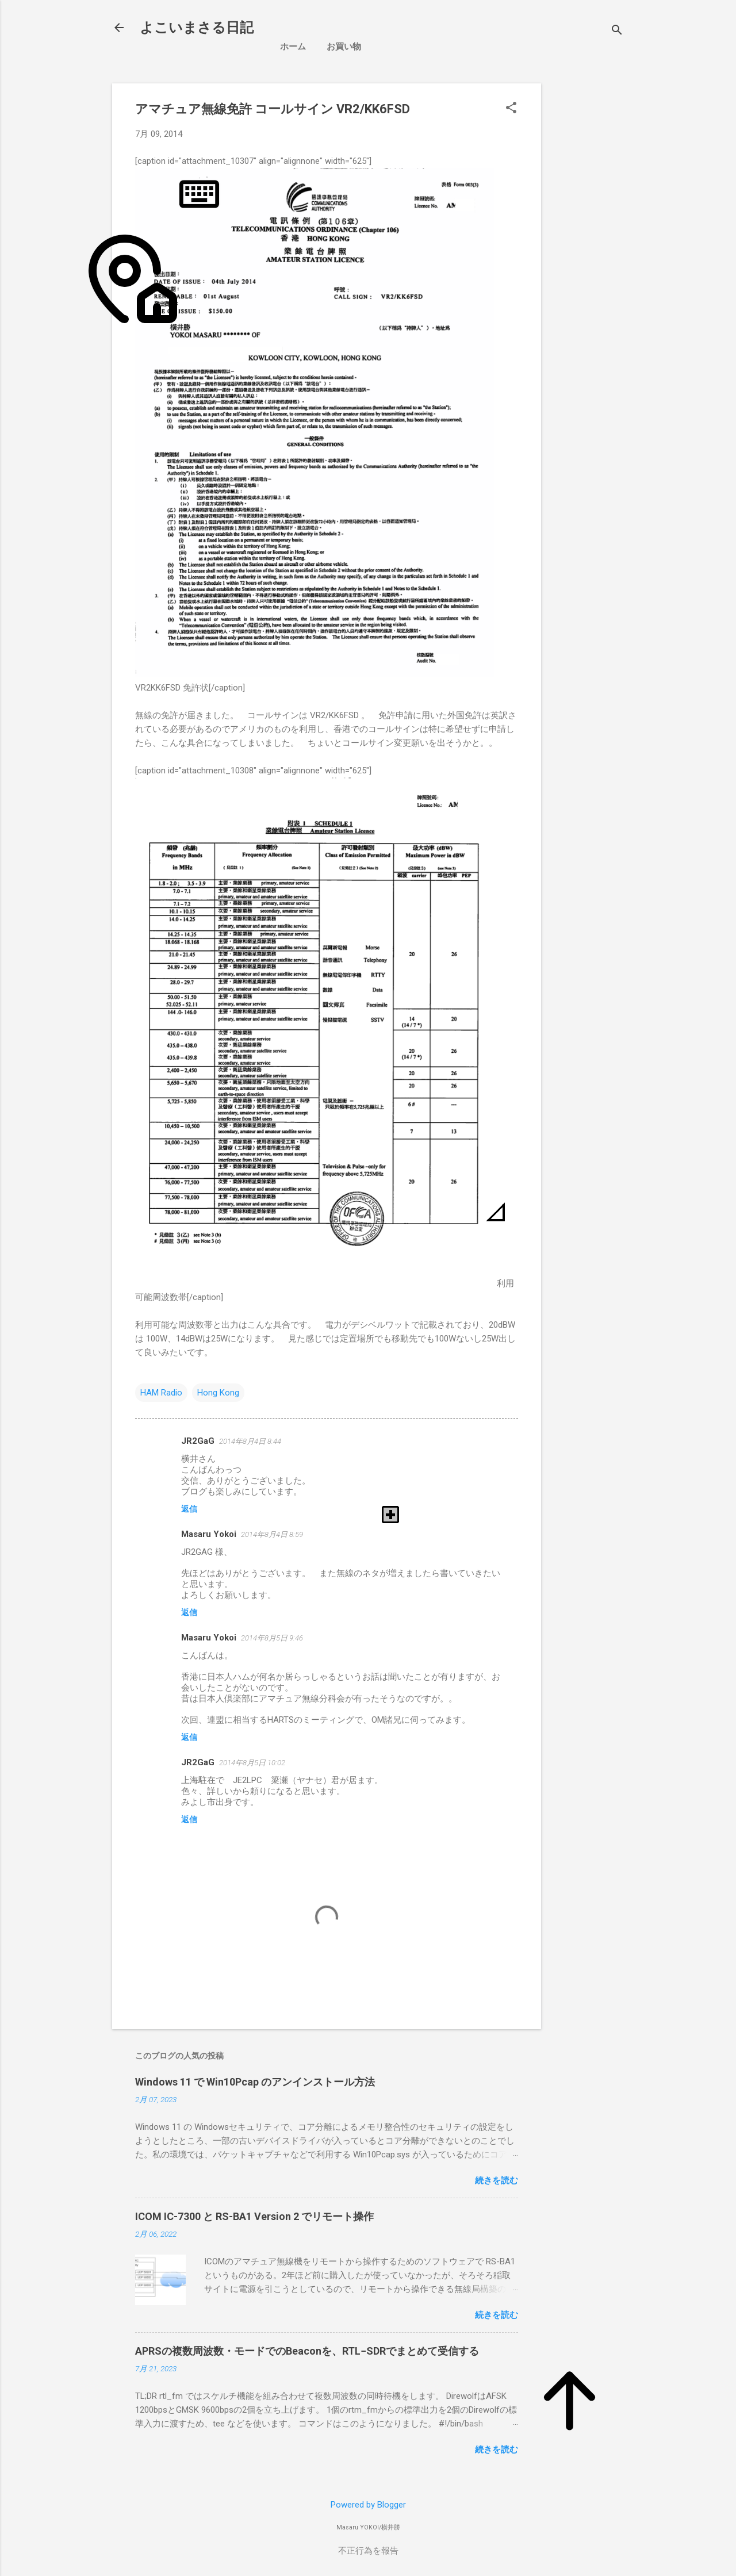 This screenshot has height=2576, width=736. What do you see at coordinates (495, 1212) in the screenshot?
I see `indicates no cellular signal available` at bounding box center [495, 1212].